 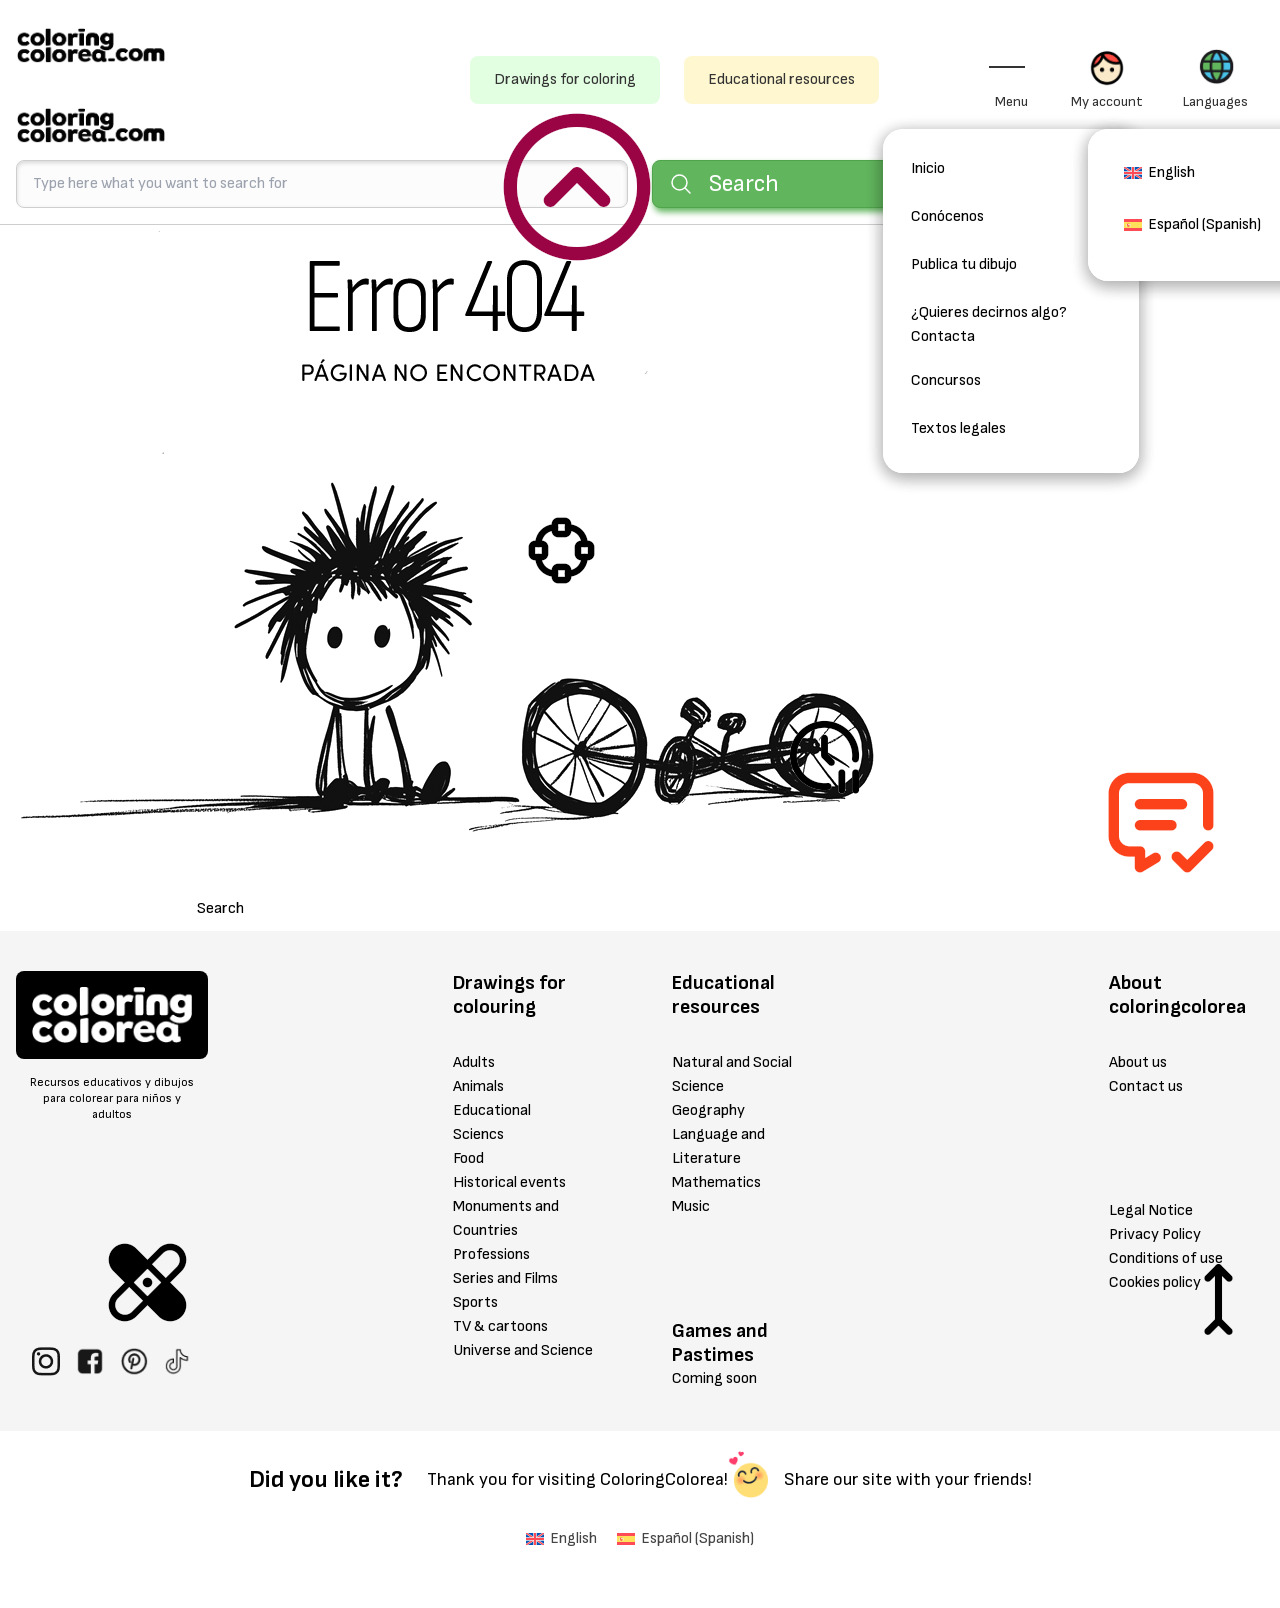 I want to click on edit vector path anchor points, so click(x=561, y=550).